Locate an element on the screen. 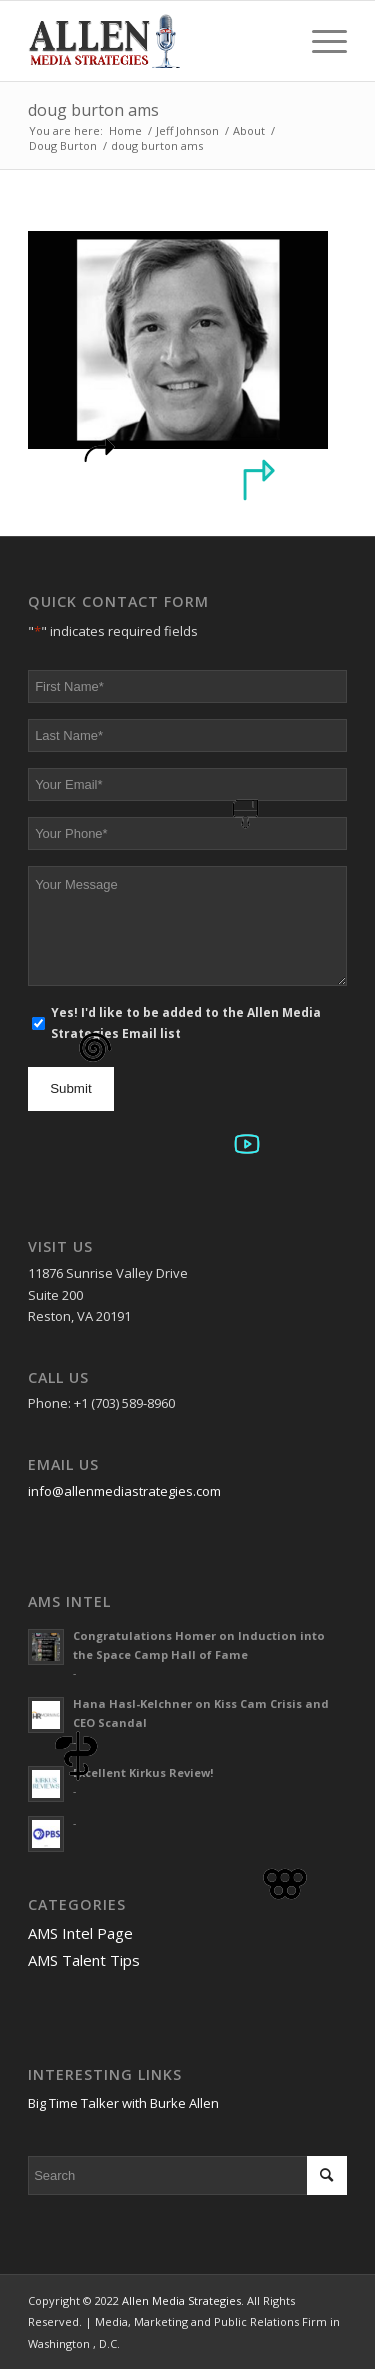  open youtube is located at coordinates (247, 1144).